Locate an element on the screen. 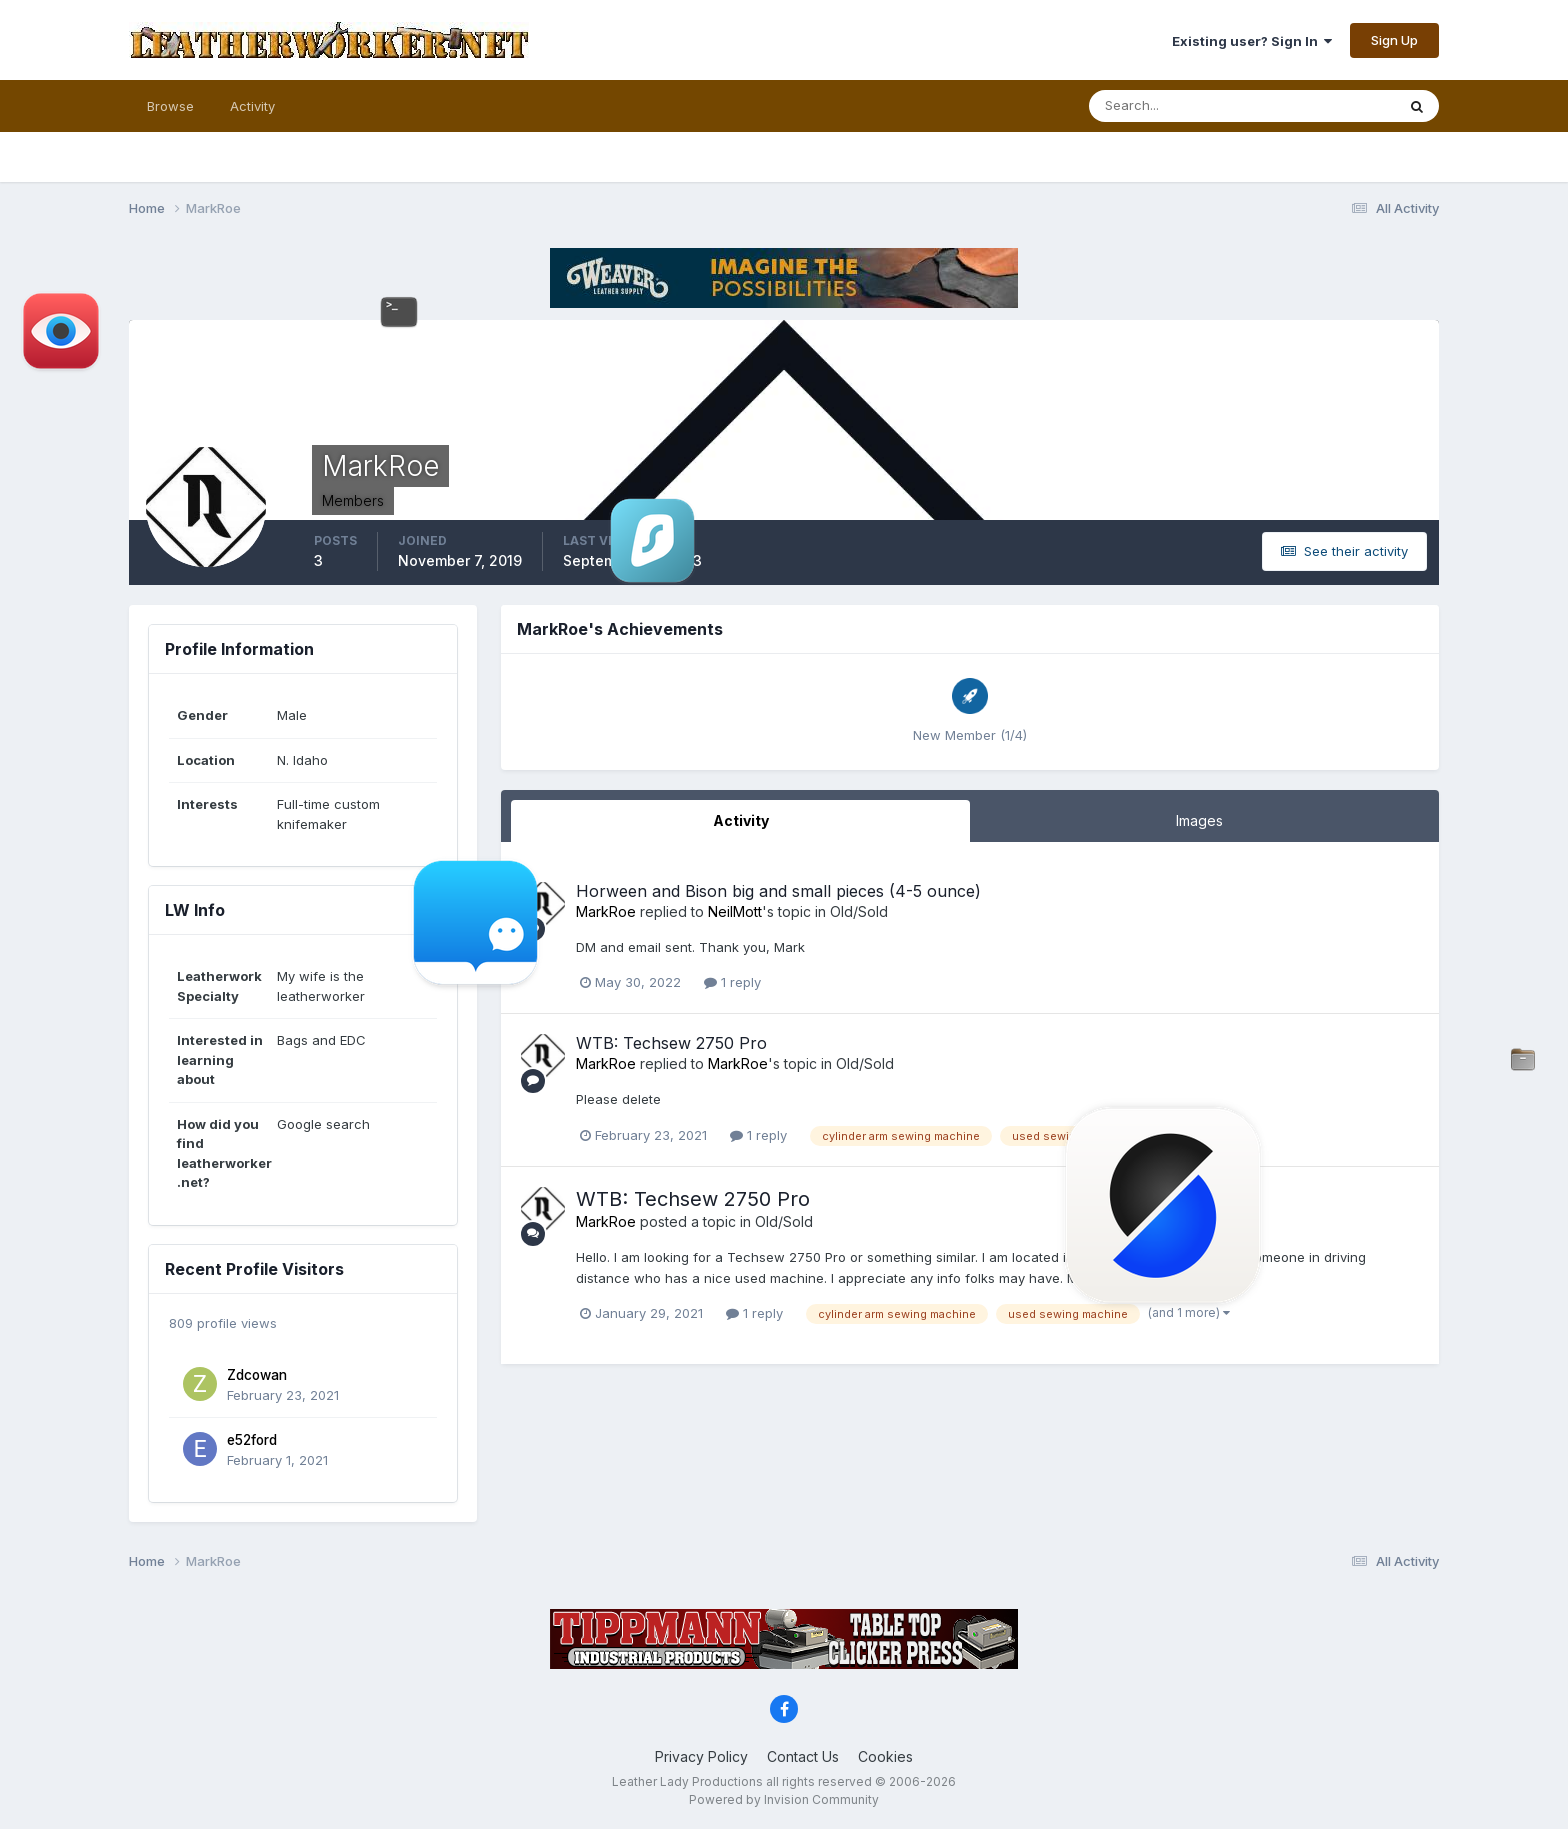 This screenshot has width=1568, height=1829. open surfshark vpn app is located at coordinates (652, 540).